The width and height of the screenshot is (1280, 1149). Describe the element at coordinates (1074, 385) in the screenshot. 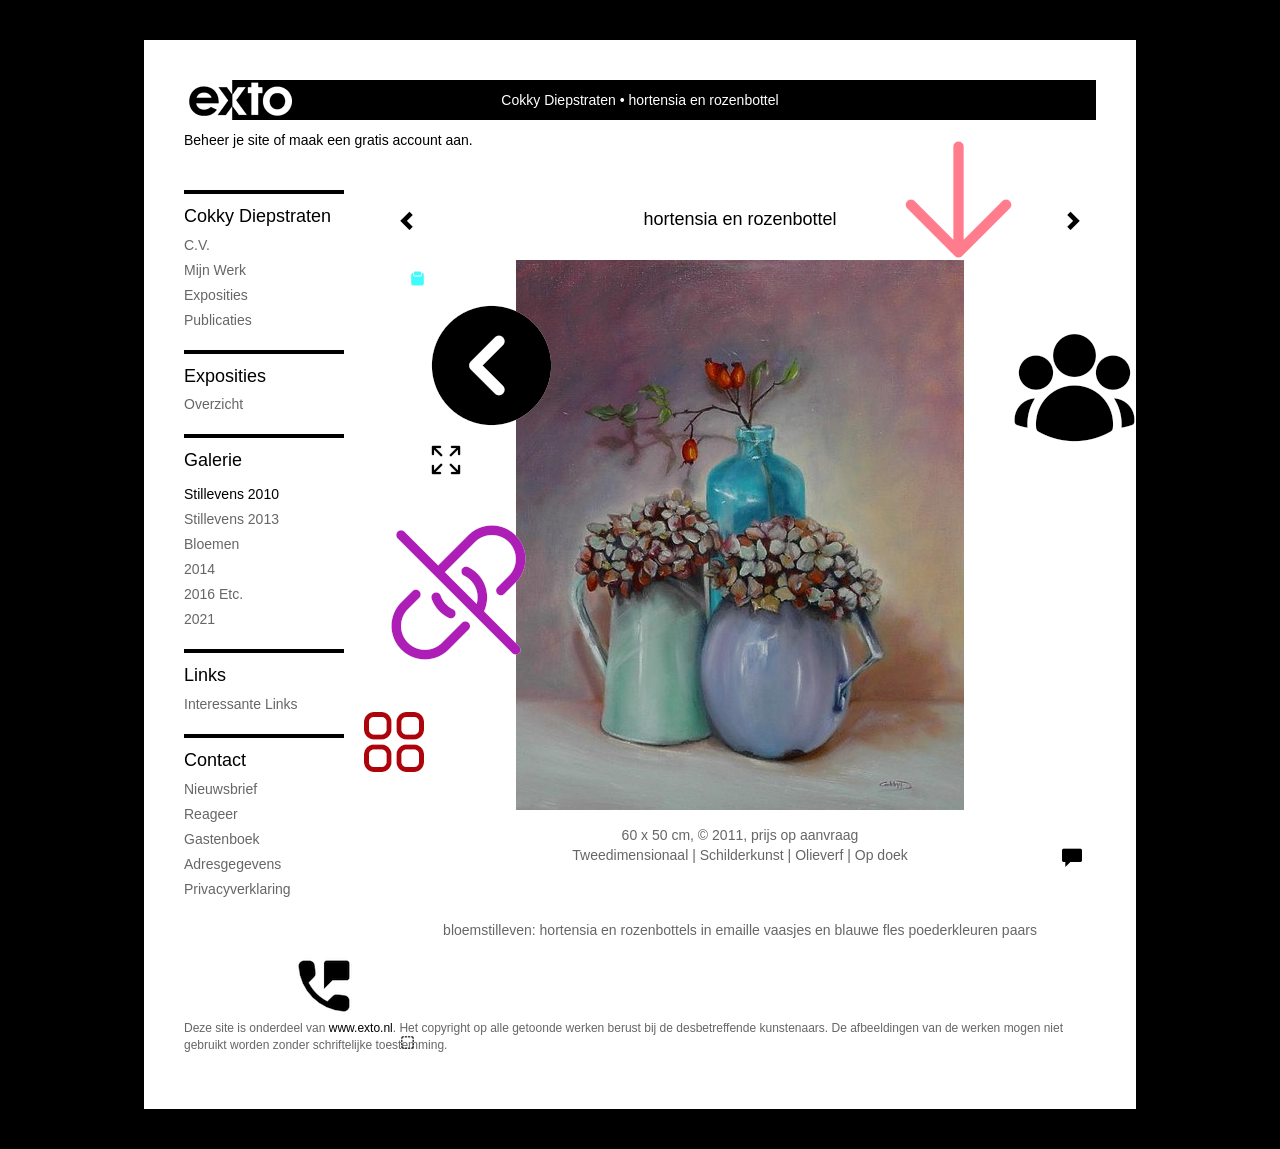

I see `view group members or team` at that location.